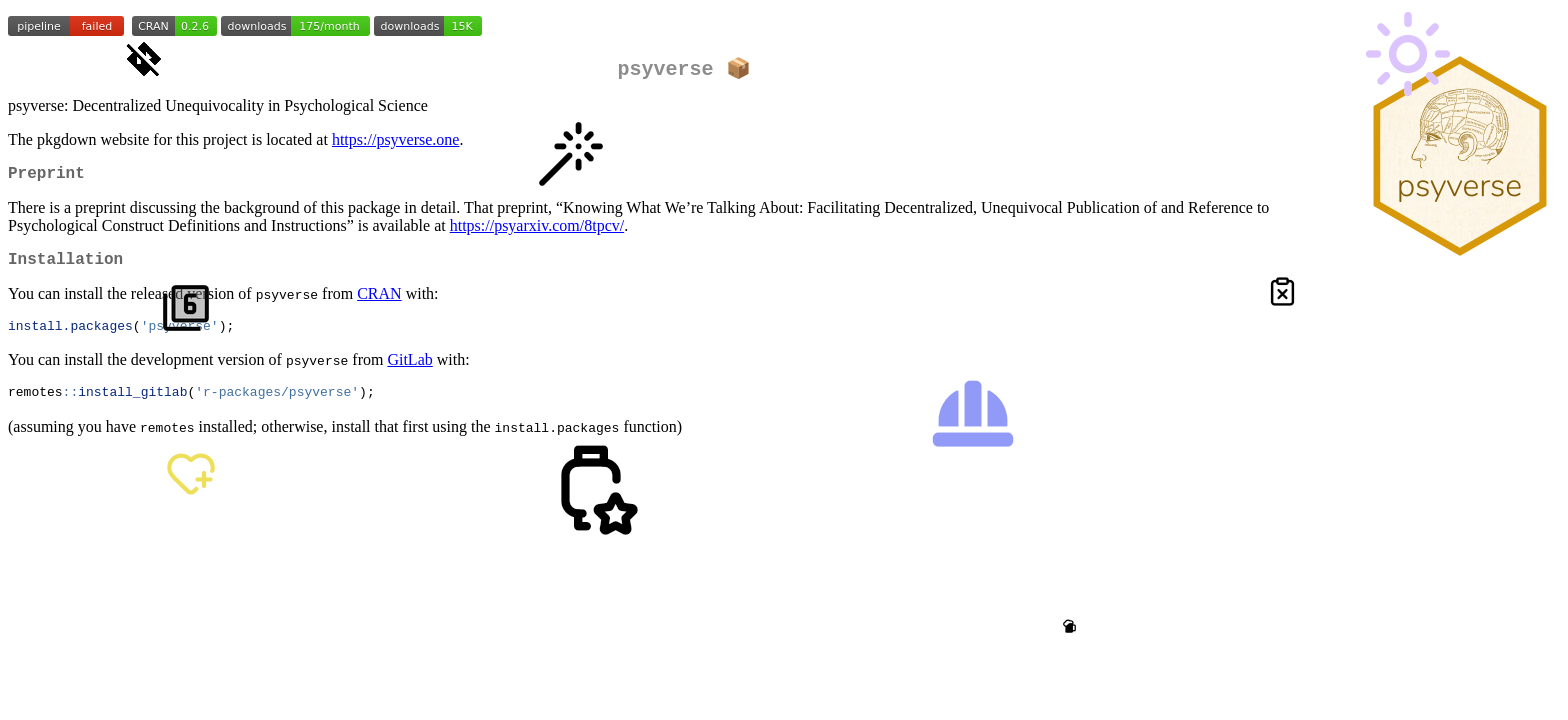  Describe the element at coordinates (186, 308) in the screenshot. I see `filter option 6 in a series of image filters` at that location.